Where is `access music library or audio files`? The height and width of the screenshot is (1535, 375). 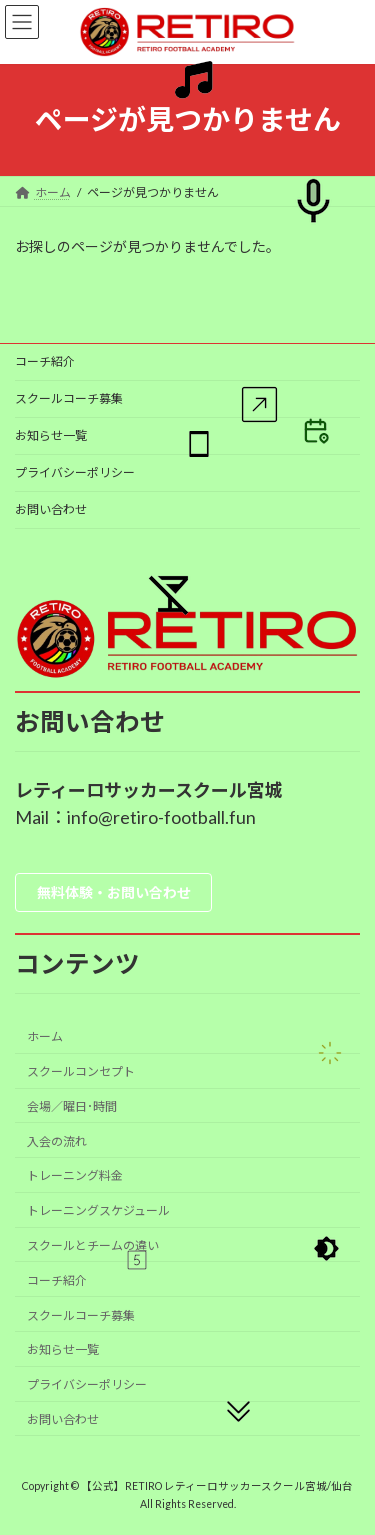
access music library or audio files is located at coordinates (195, 81).